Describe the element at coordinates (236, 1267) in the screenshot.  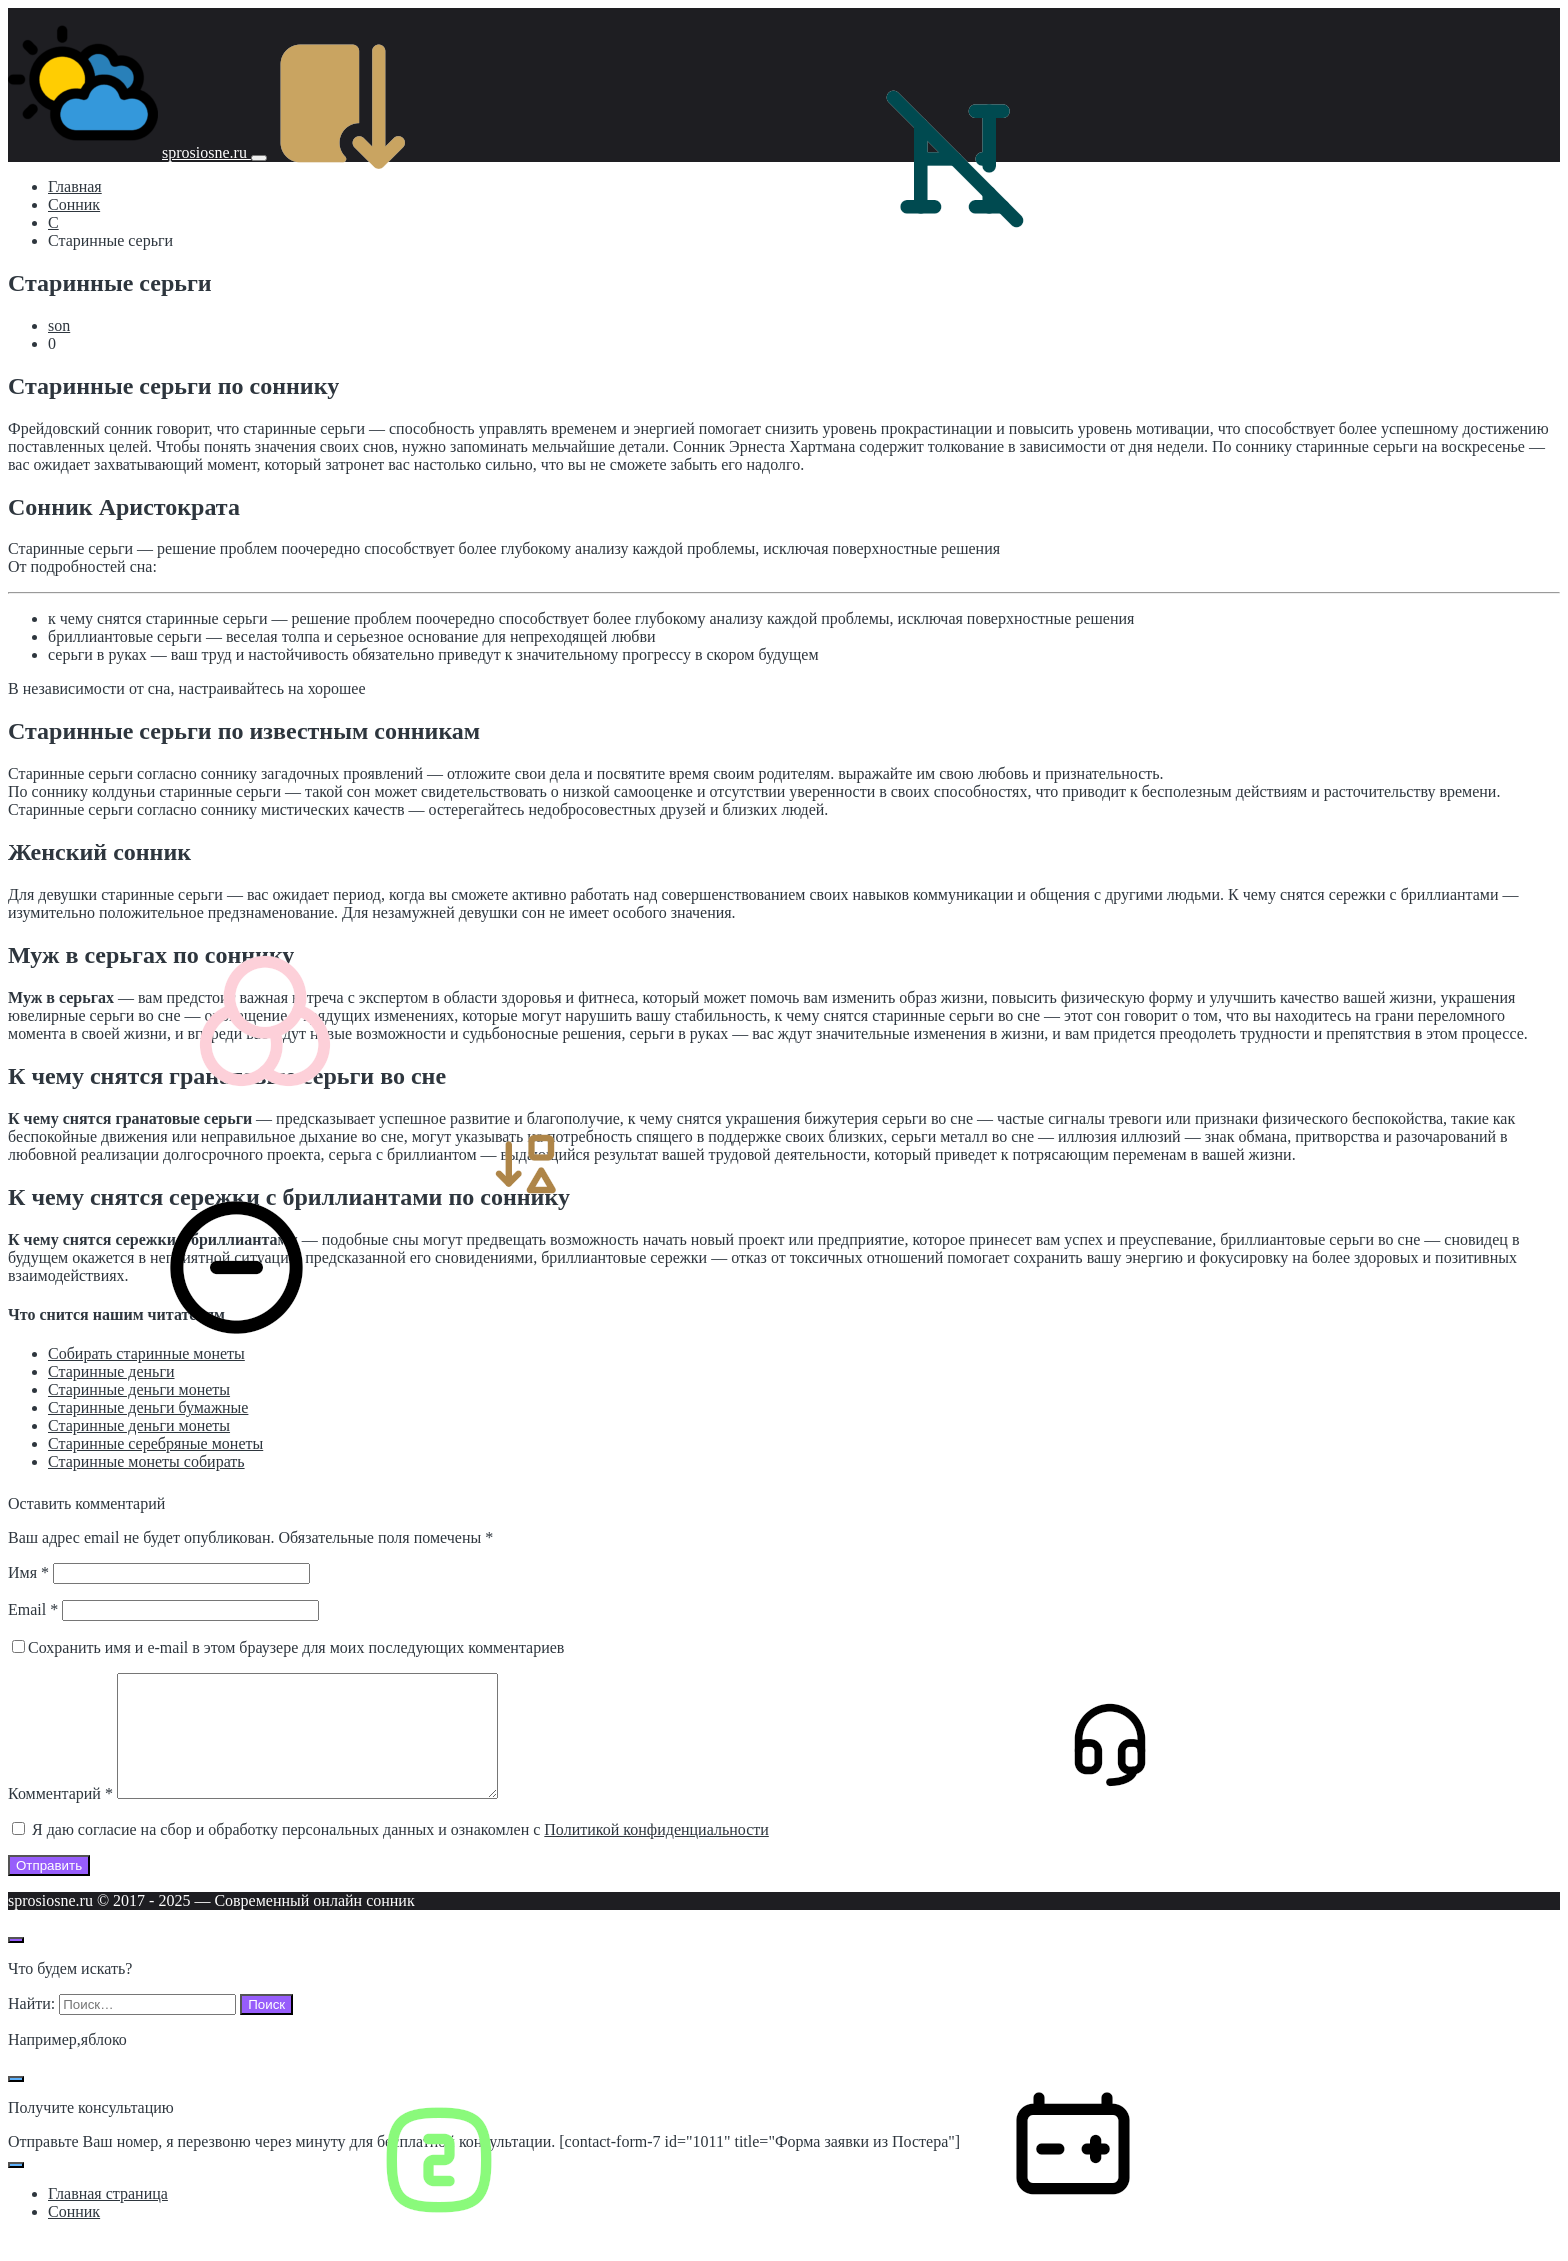
I see `remove an item from a list or collection` at that location.